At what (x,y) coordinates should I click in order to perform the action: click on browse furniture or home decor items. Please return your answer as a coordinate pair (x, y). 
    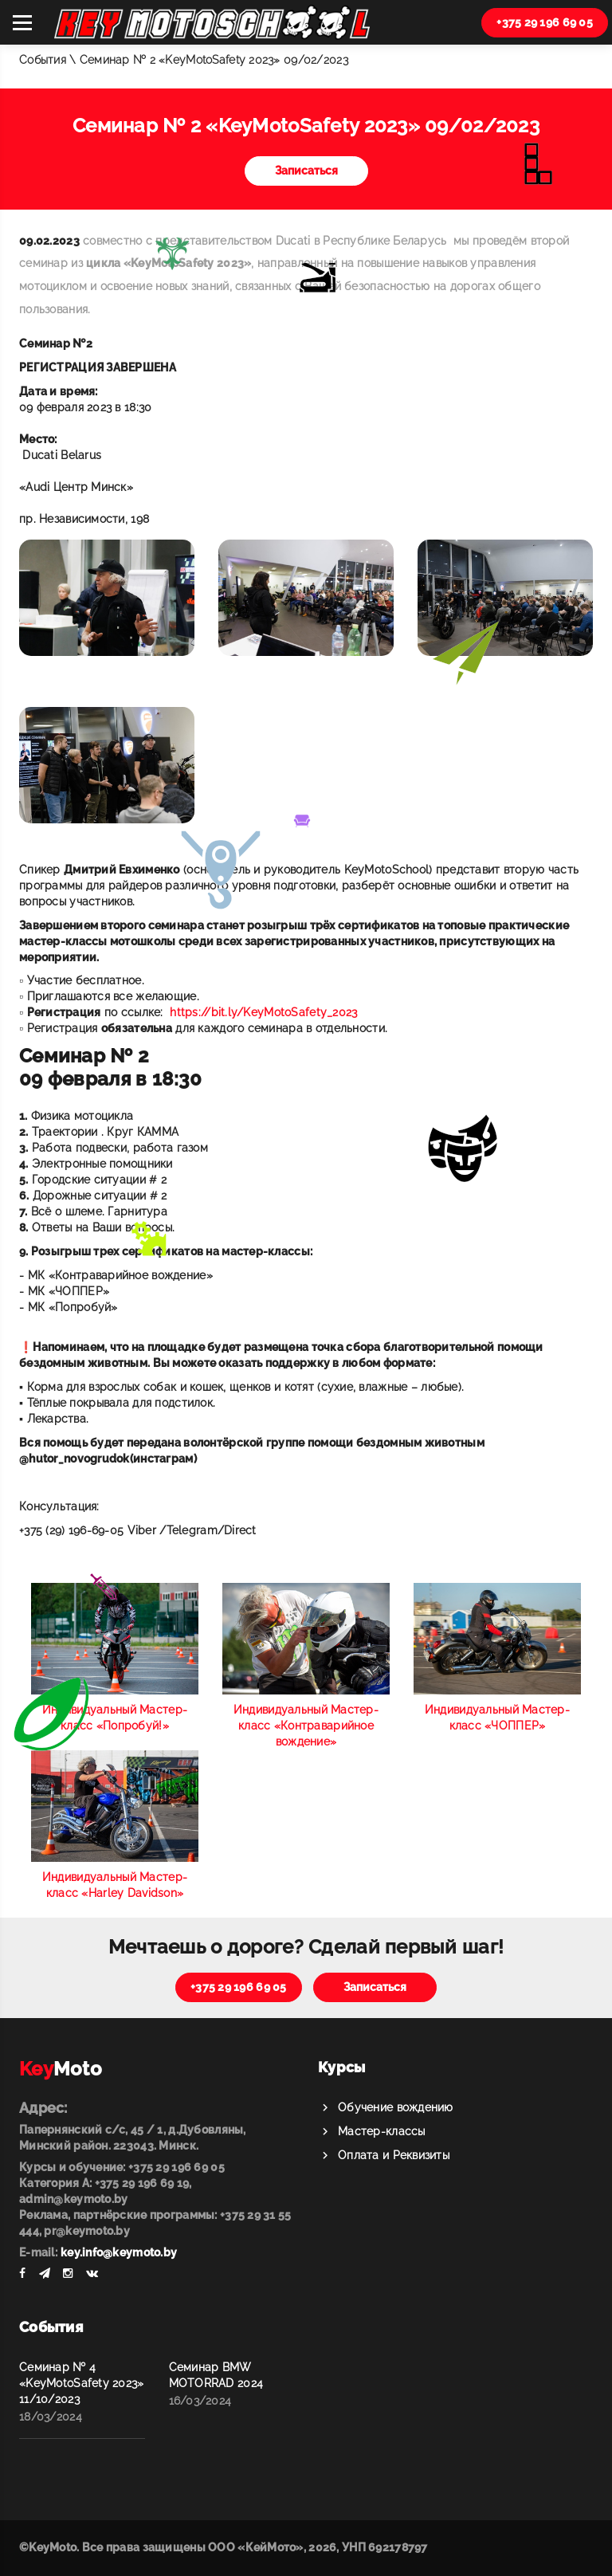
    Looking at the image, I should click on (302, 821).